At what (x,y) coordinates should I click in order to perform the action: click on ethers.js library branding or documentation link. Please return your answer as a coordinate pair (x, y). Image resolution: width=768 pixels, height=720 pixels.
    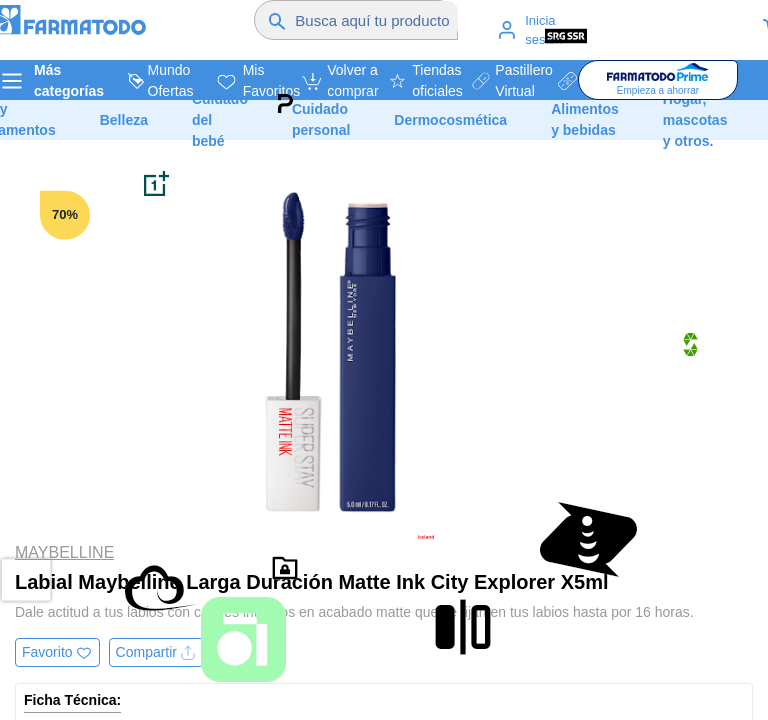
    Looking at the image, I should click on (161, 588).